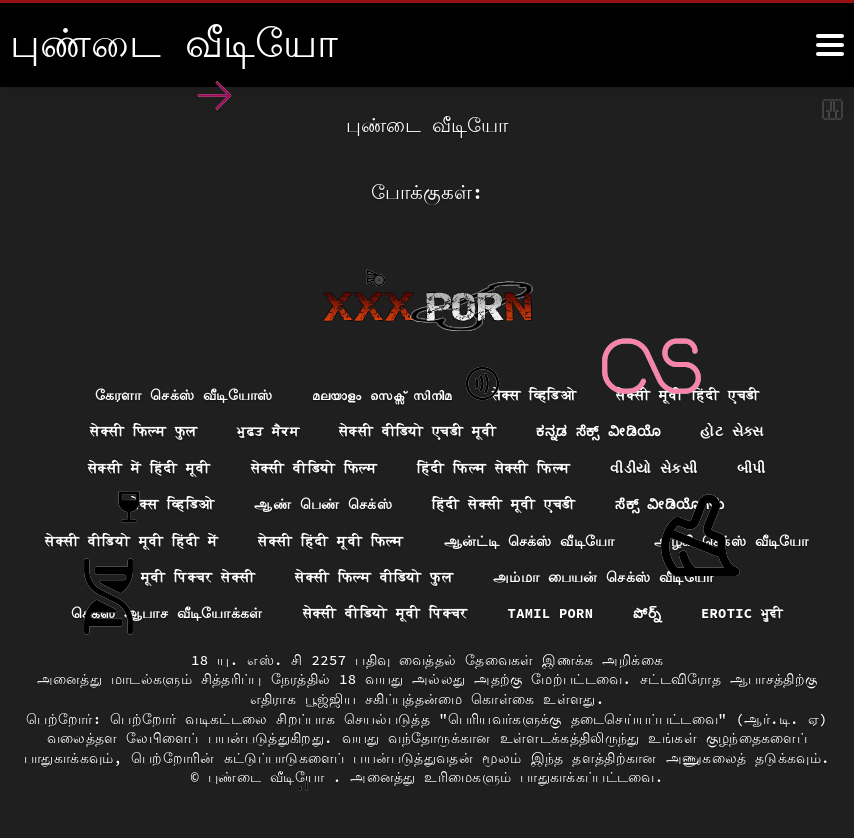  What do you see at coordinates (314, 778) in the screenshot?
I see `indicates weak cellular network signal` at bounding box center [314, 778].